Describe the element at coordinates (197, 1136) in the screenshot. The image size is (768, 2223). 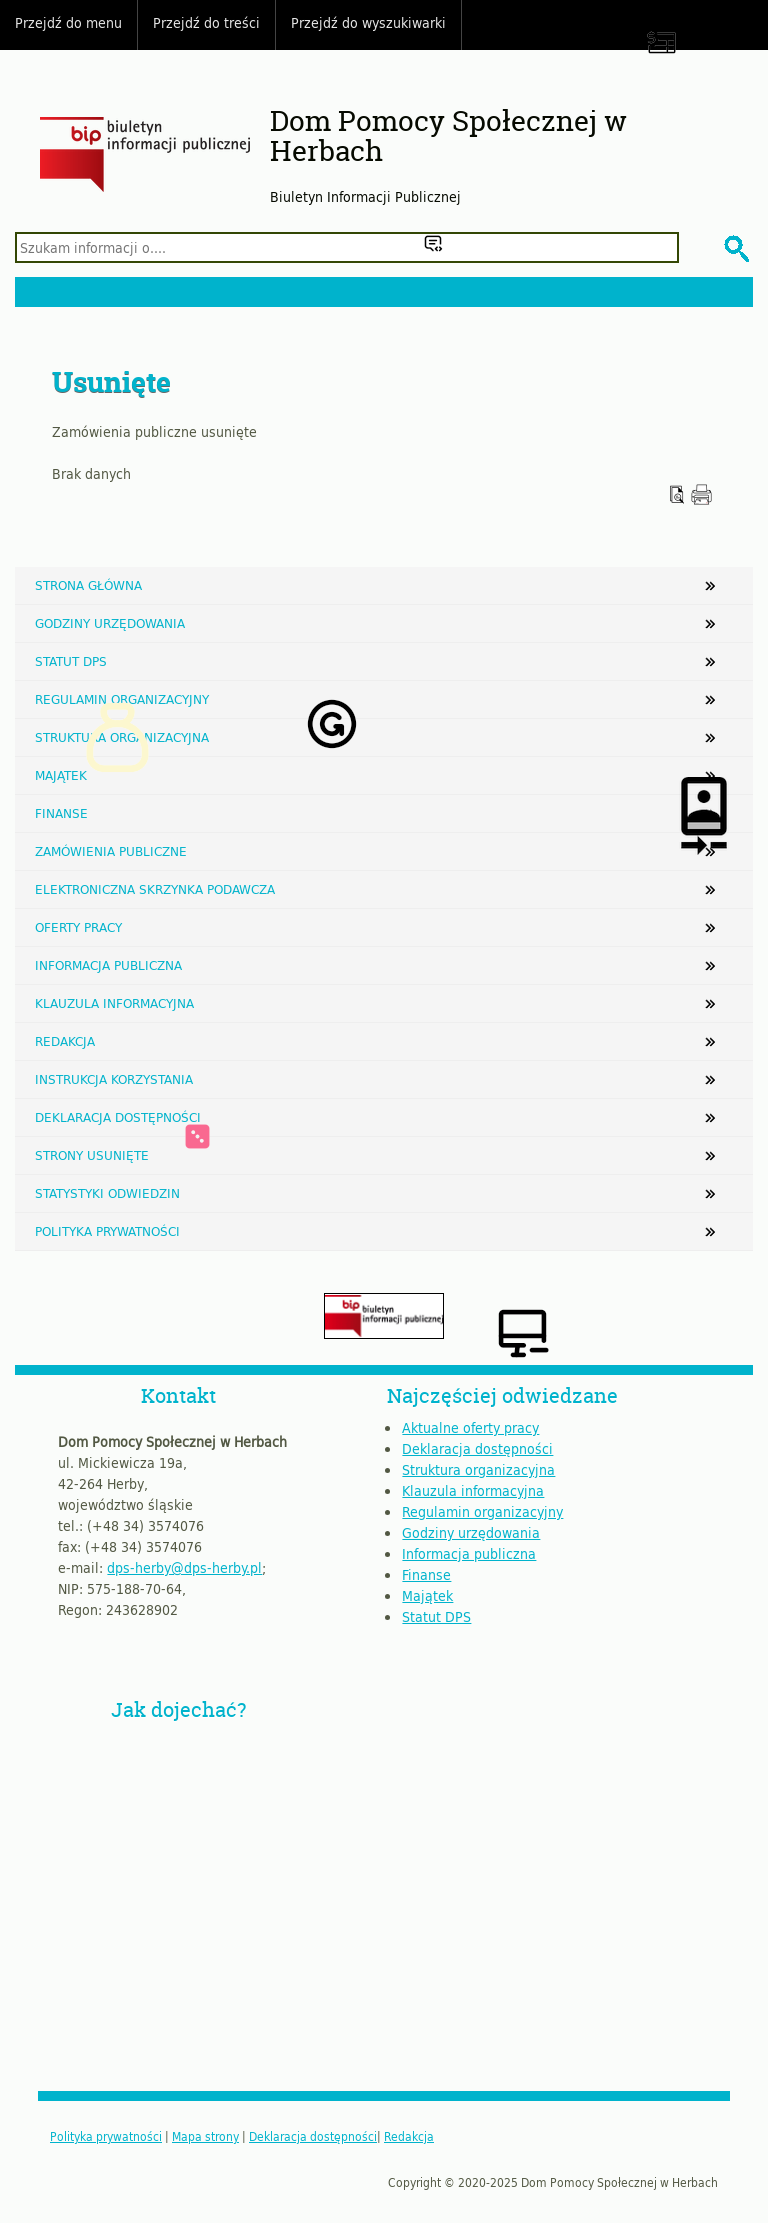
I see `roll dice or generate random number` at that location.